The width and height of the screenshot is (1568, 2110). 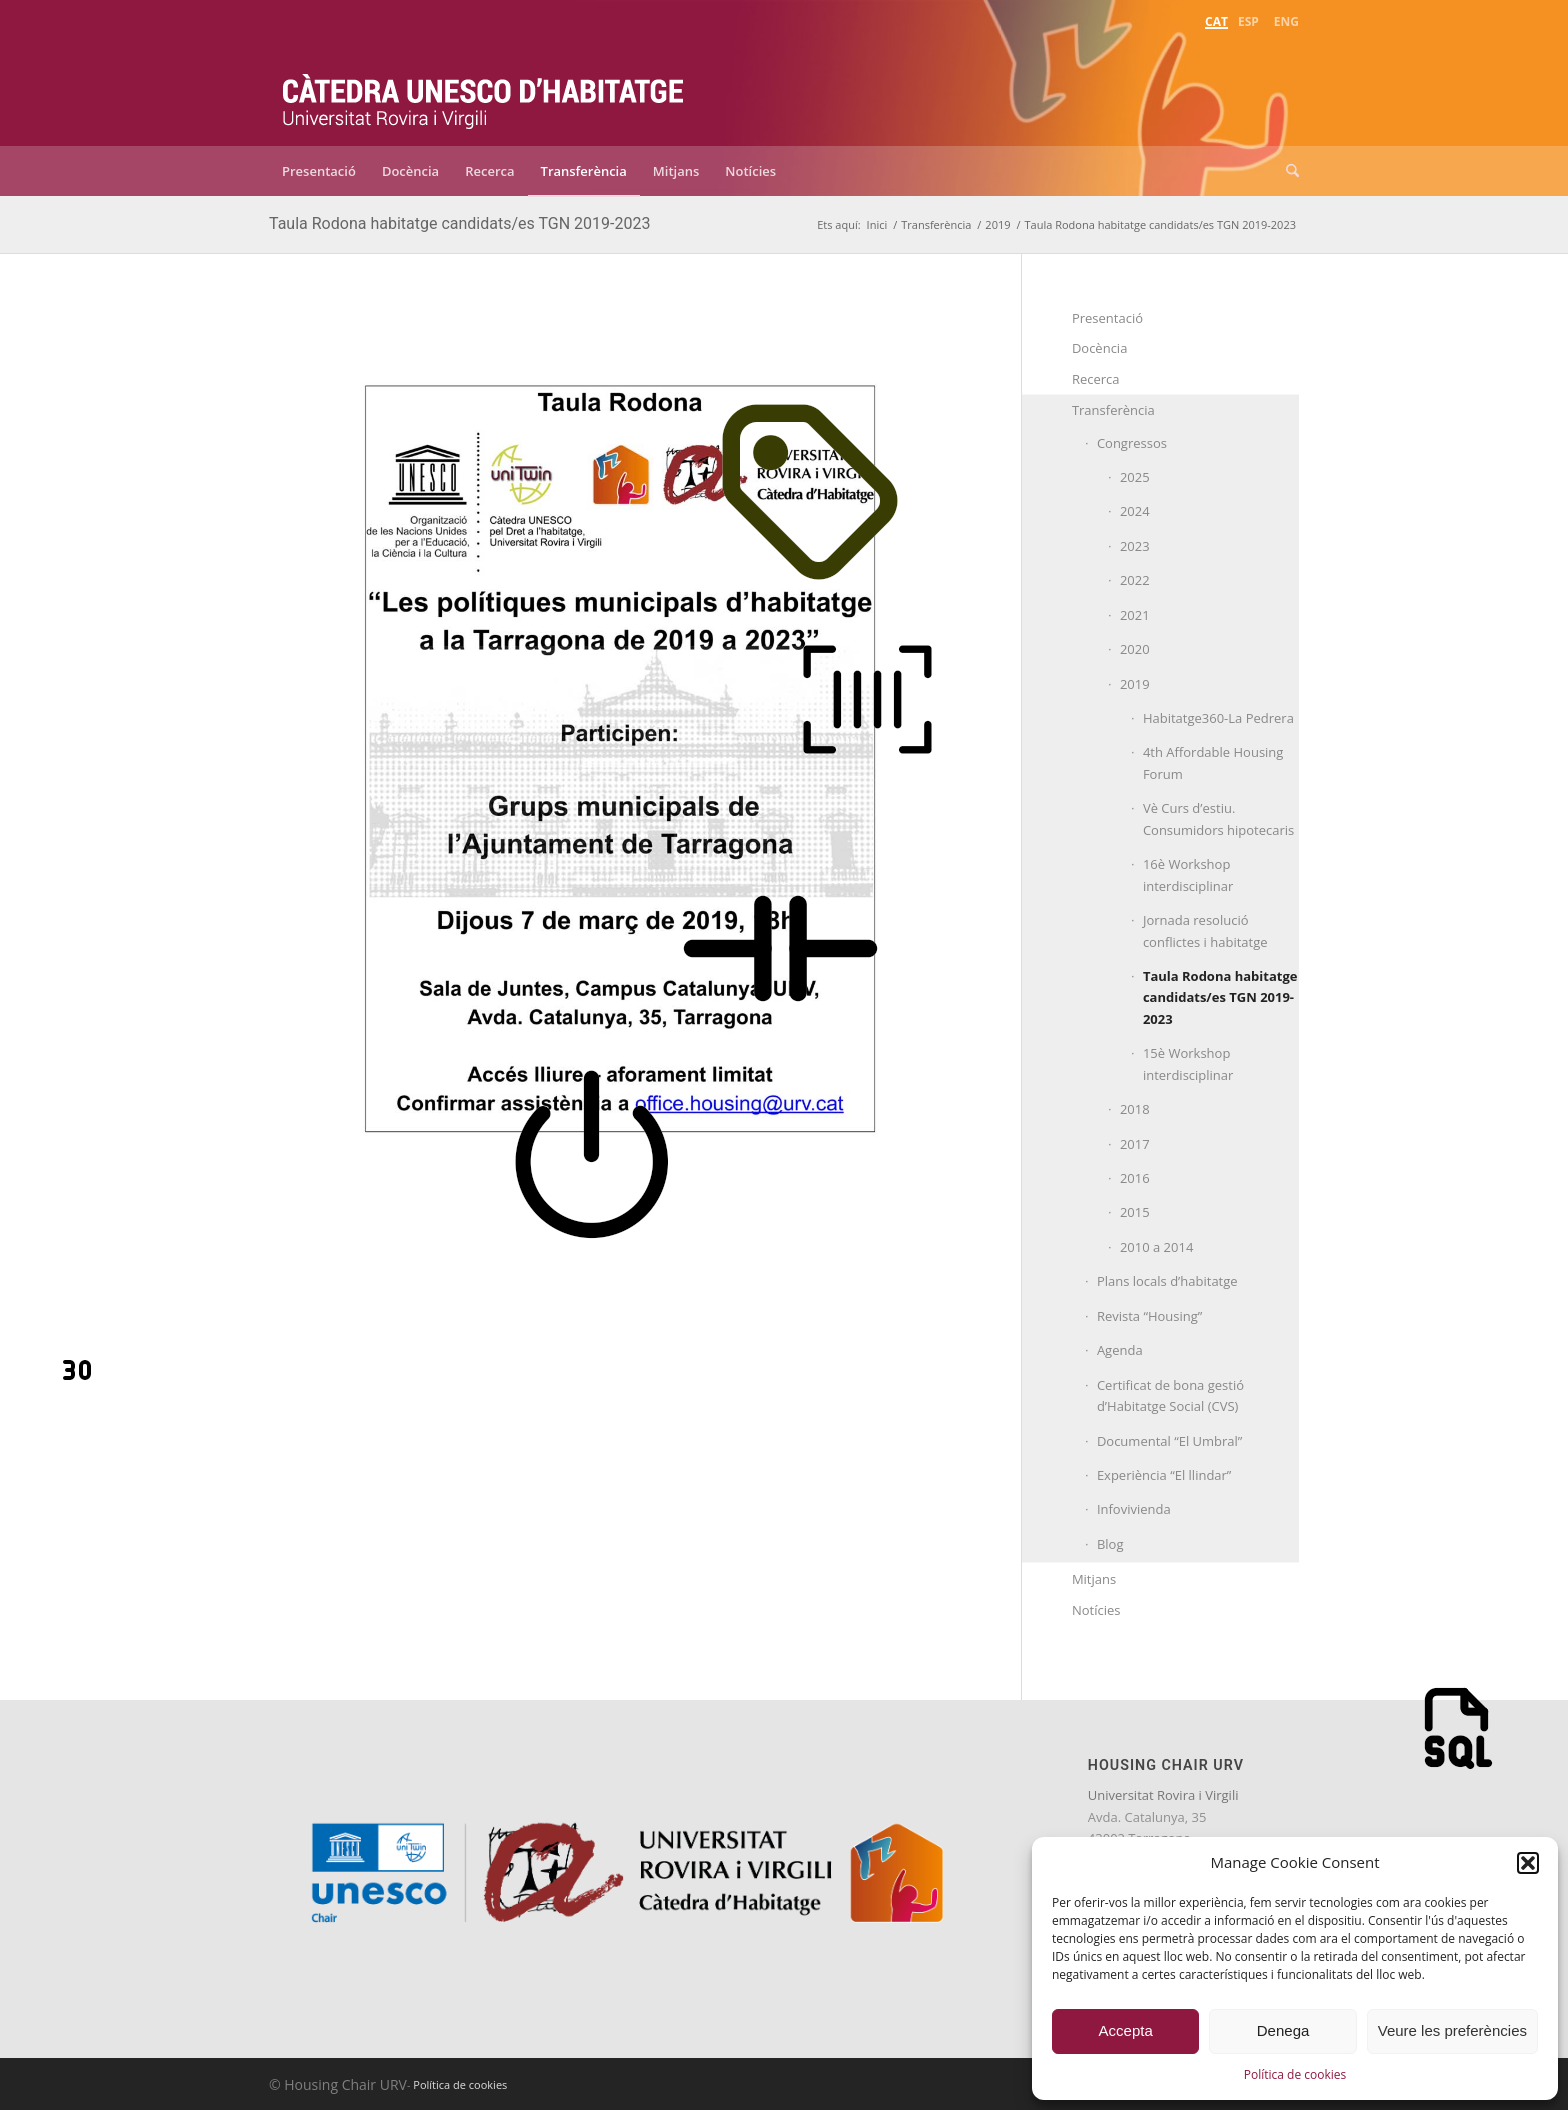 I want to click on capacitor component in a circuit diagram, so click(x=780, y=948).